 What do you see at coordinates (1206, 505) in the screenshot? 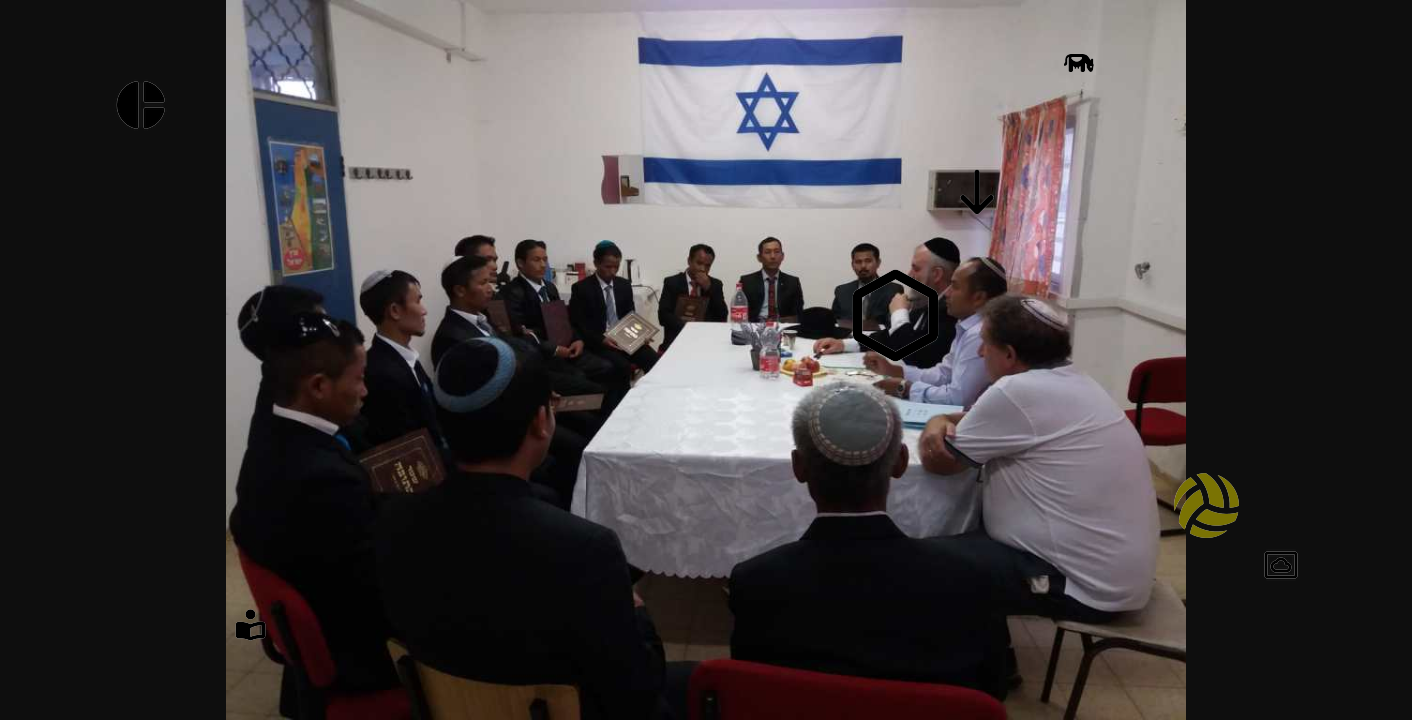
I see `volleyball sports category or activity` at bounding box center [1206, 505].